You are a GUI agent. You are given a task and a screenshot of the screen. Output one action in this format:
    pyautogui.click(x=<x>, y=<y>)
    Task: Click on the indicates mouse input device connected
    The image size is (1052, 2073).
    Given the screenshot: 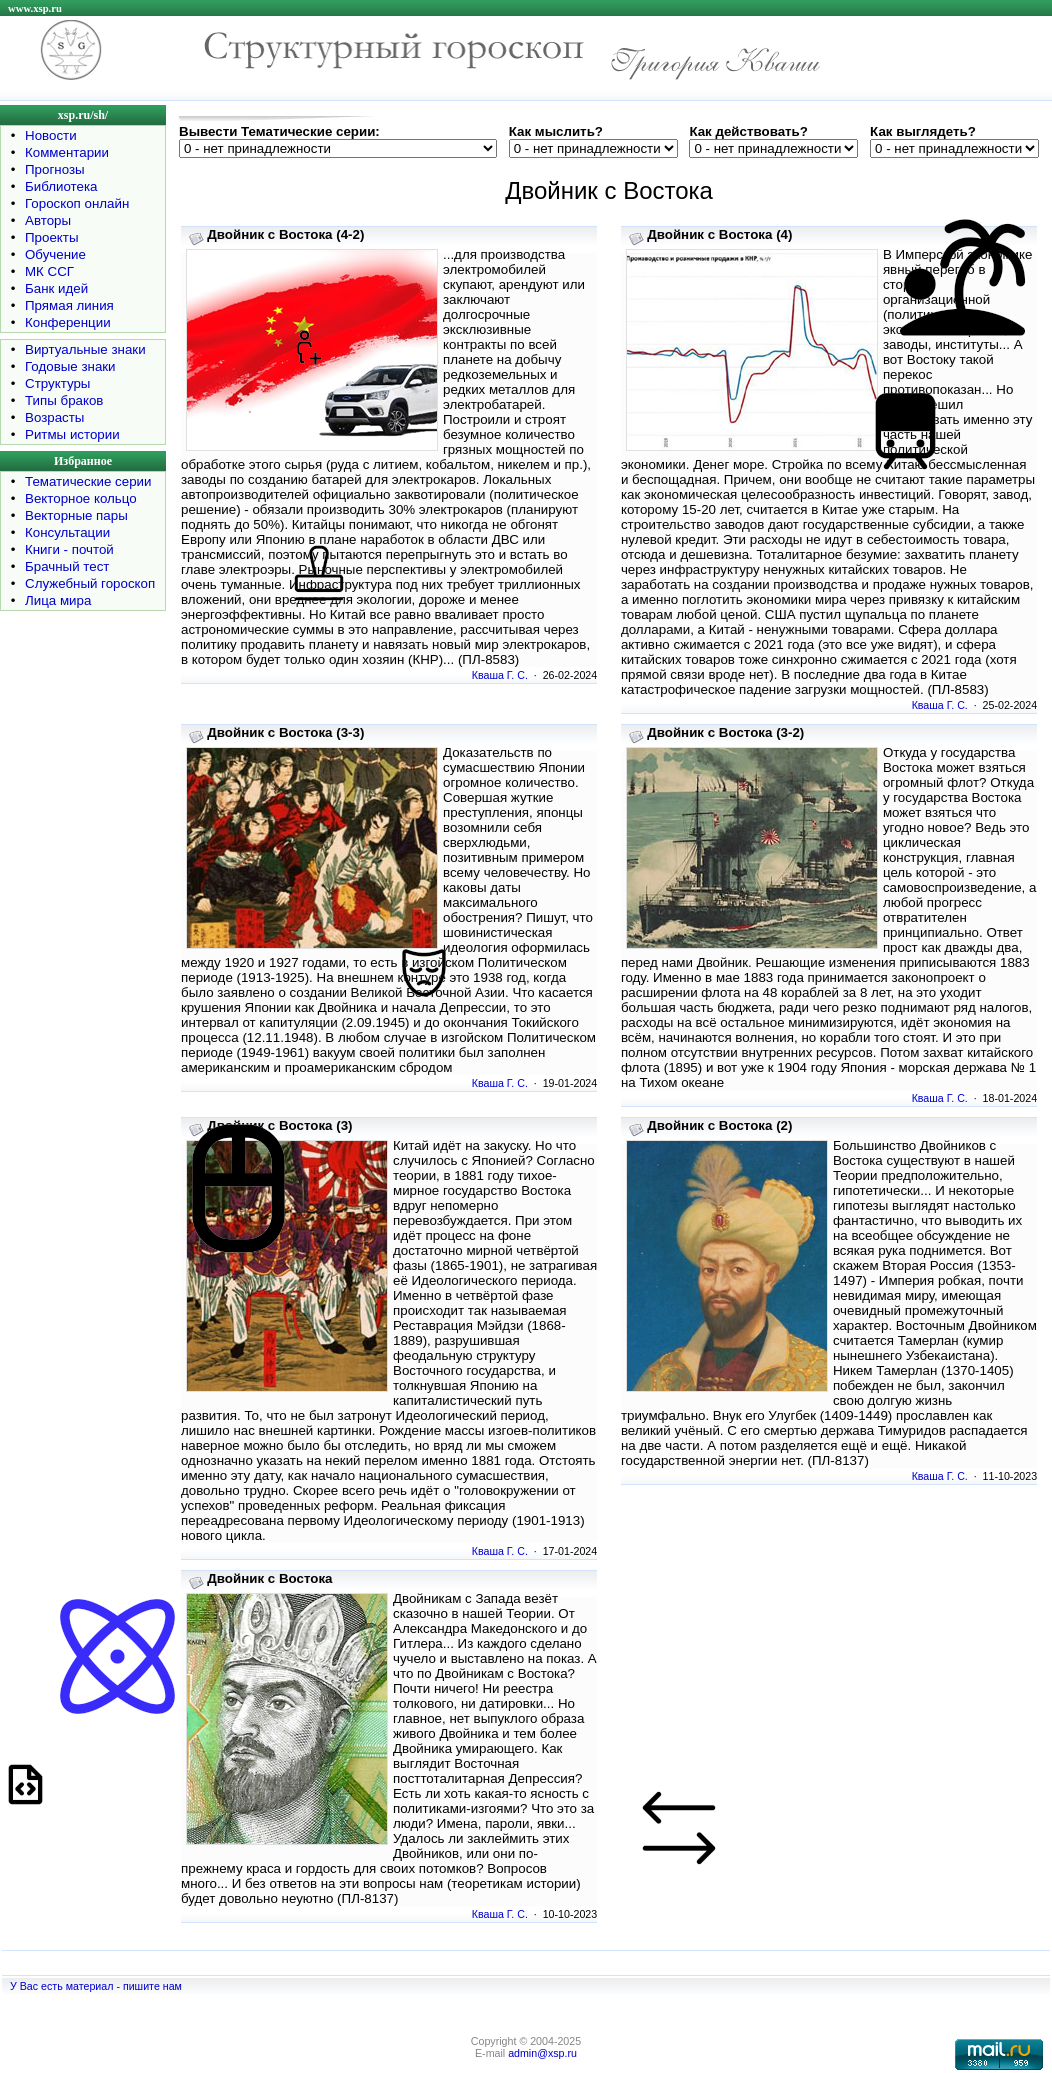 What is the action you would take?
    pyautogui.click(x=238, y=1188)
    